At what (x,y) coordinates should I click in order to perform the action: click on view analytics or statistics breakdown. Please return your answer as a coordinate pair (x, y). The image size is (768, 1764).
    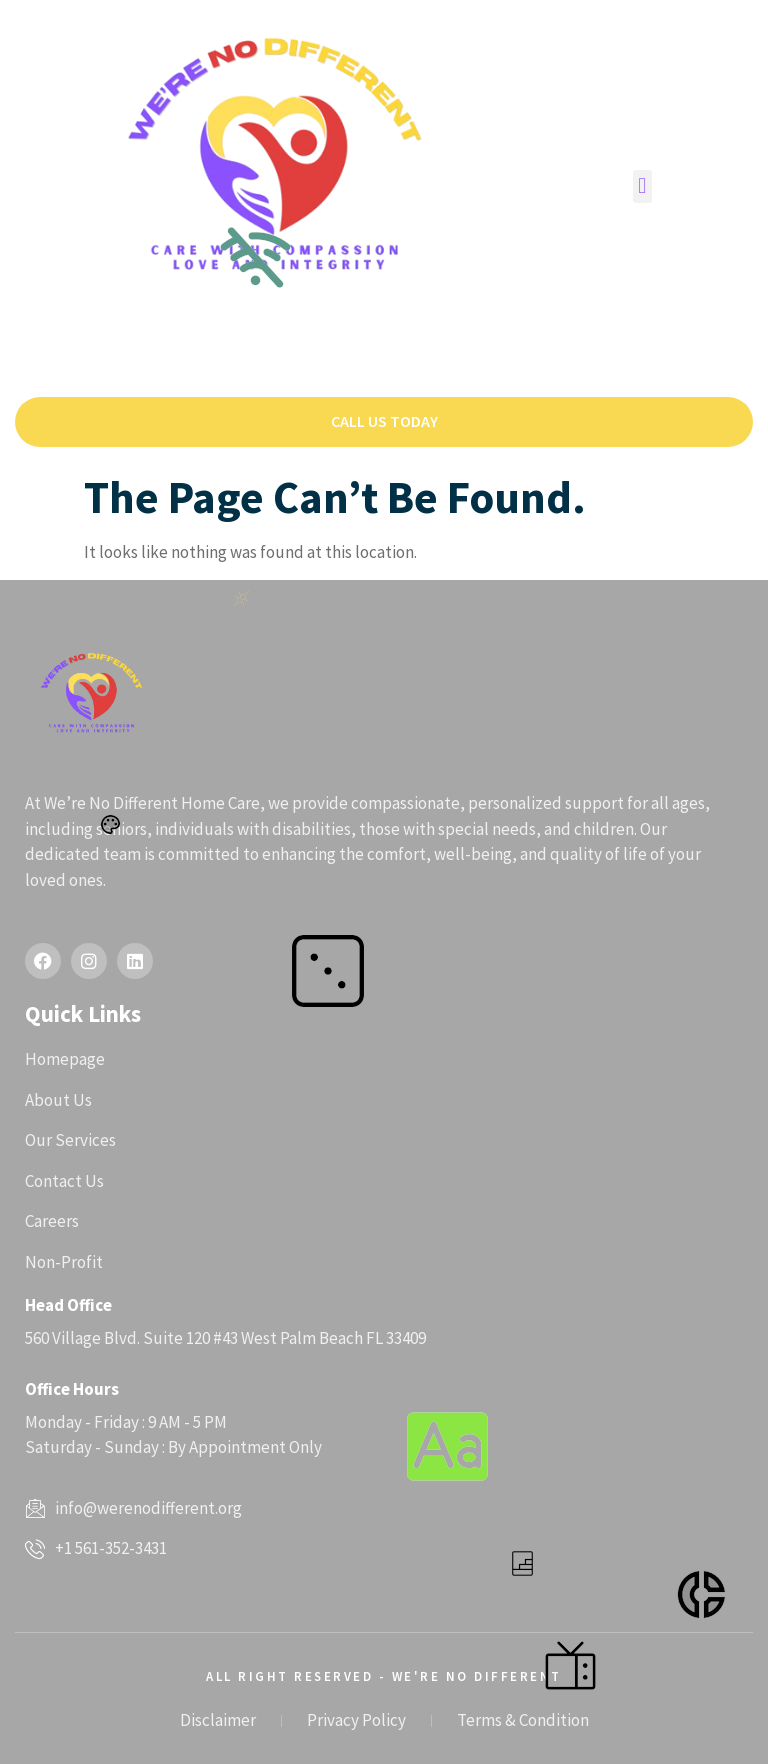
    Looking at the image, I should click on (701, 1594).